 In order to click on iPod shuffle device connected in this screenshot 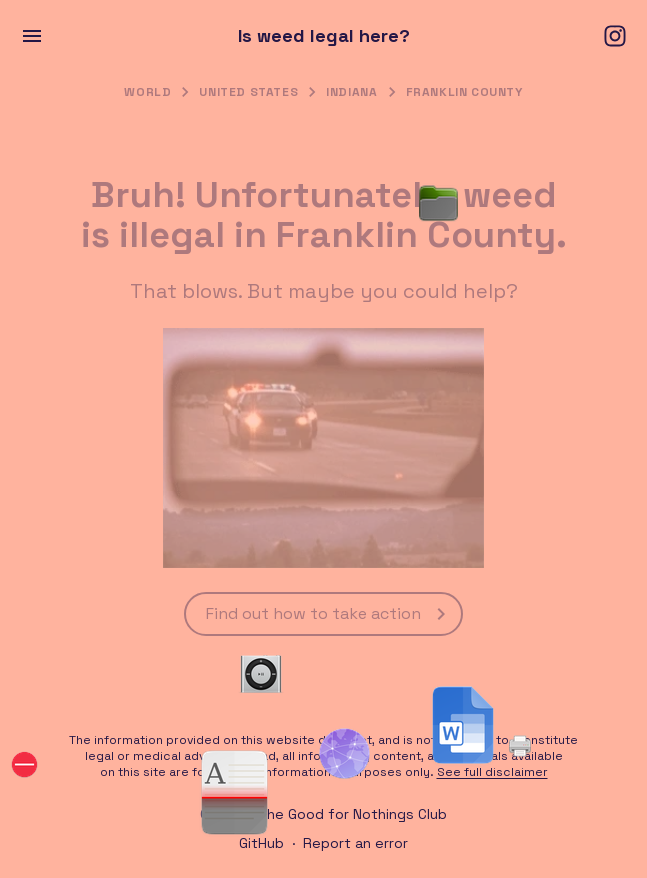, I will do `click(261, 674)`.